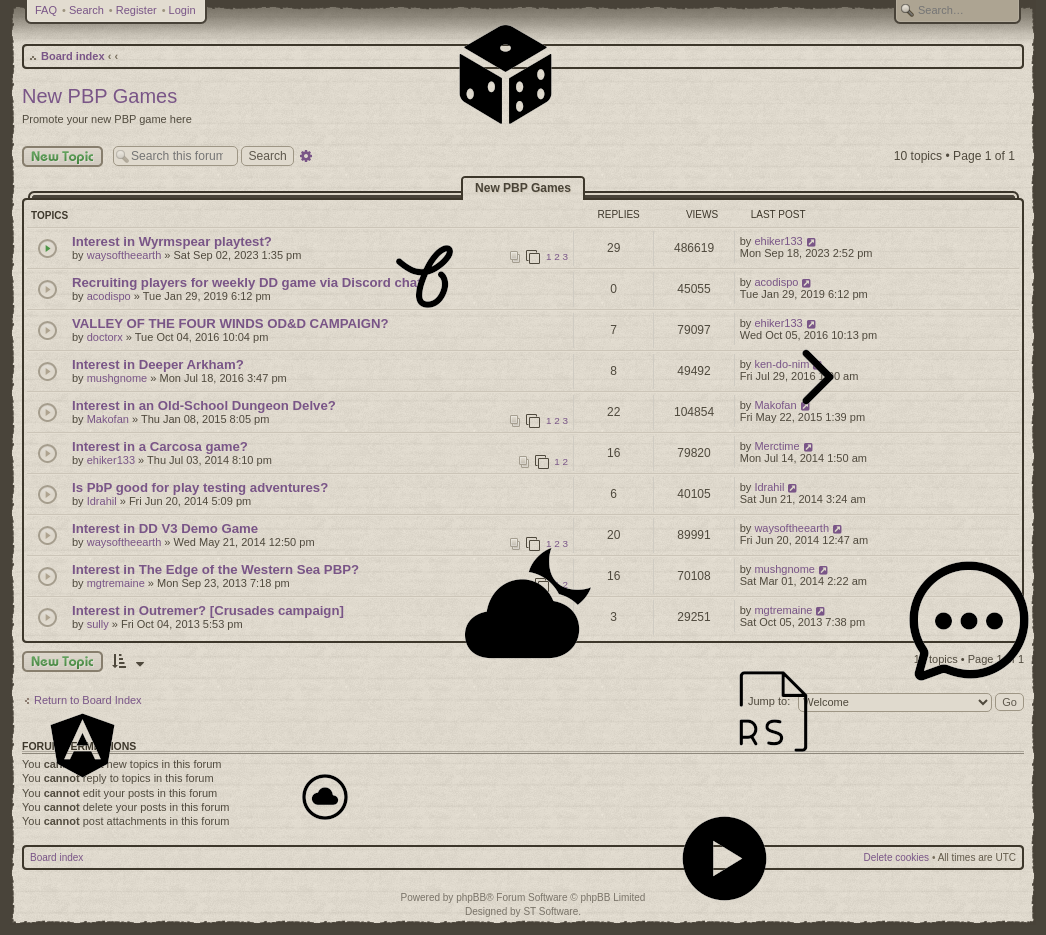 The height and width of the screenshot is (935, 1046). Describe the element at coordinates (82, 745) in the screenshot. I see `angular framework logo` at that location.